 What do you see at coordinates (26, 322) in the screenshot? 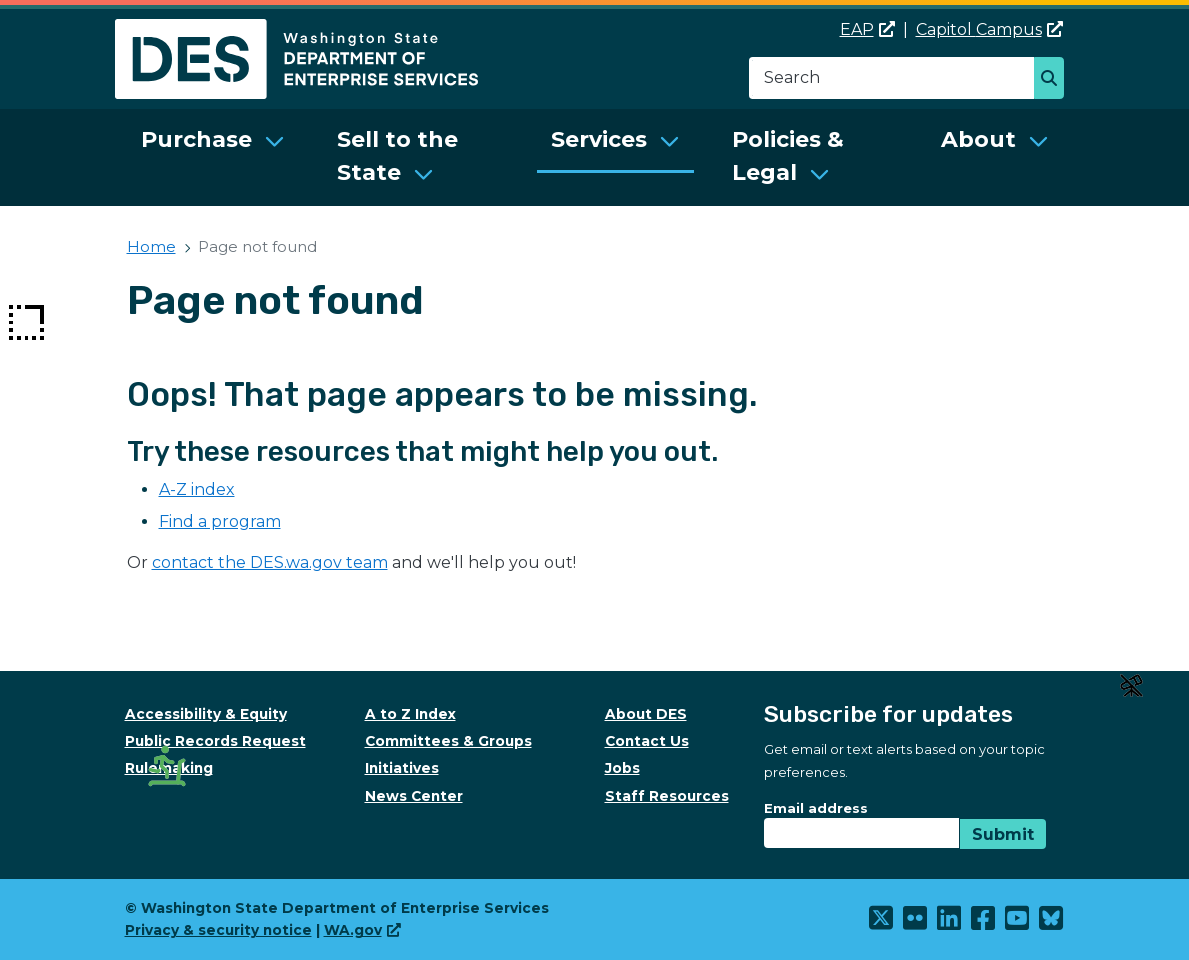
I see `adjust corner radius of a shape or element` at bounding box center [26, 322].